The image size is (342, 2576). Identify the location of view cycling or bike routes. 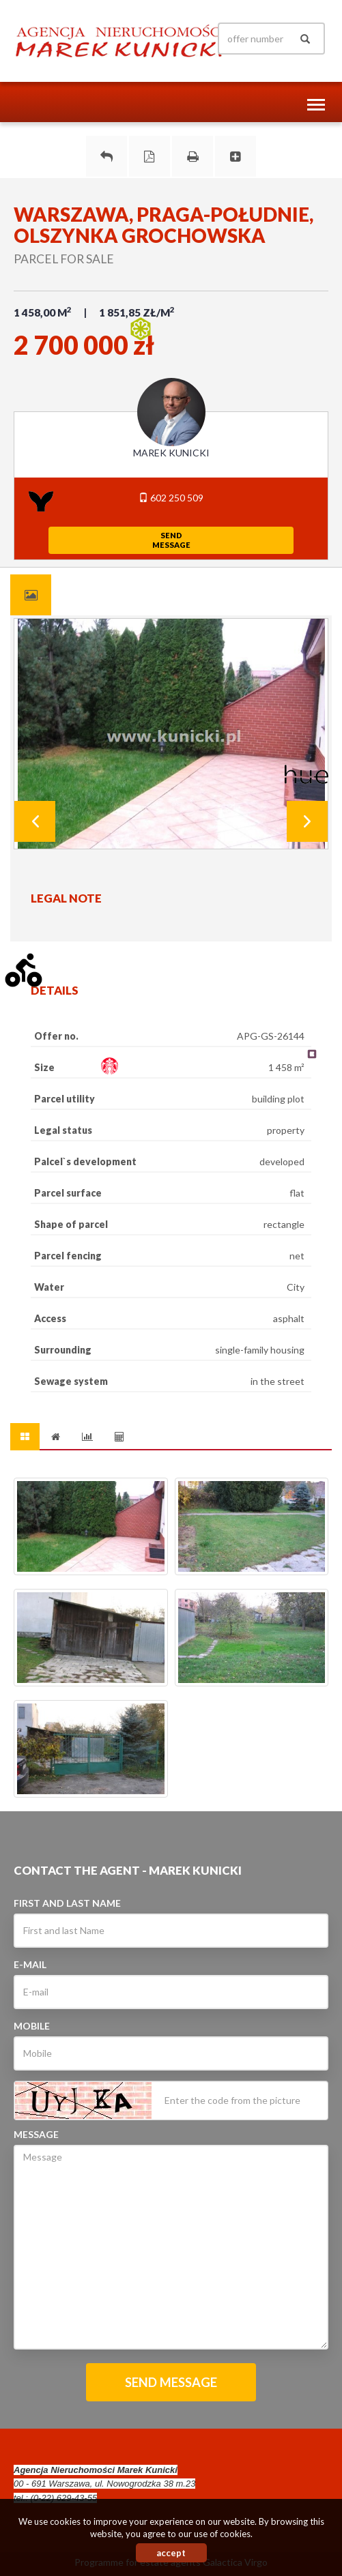
(23, 971).